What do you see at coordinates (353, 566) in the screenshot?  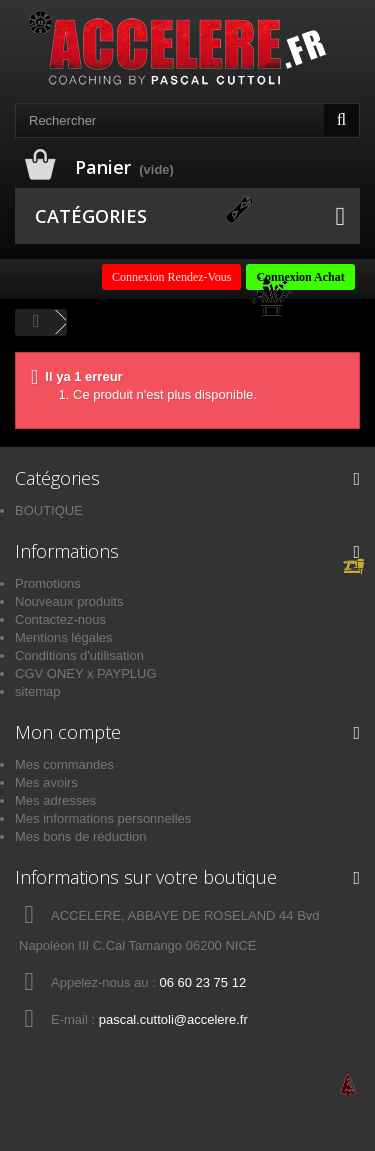 I see `pneumatic stapler tool in a crafting or building game` at bounding box center [353, 566].